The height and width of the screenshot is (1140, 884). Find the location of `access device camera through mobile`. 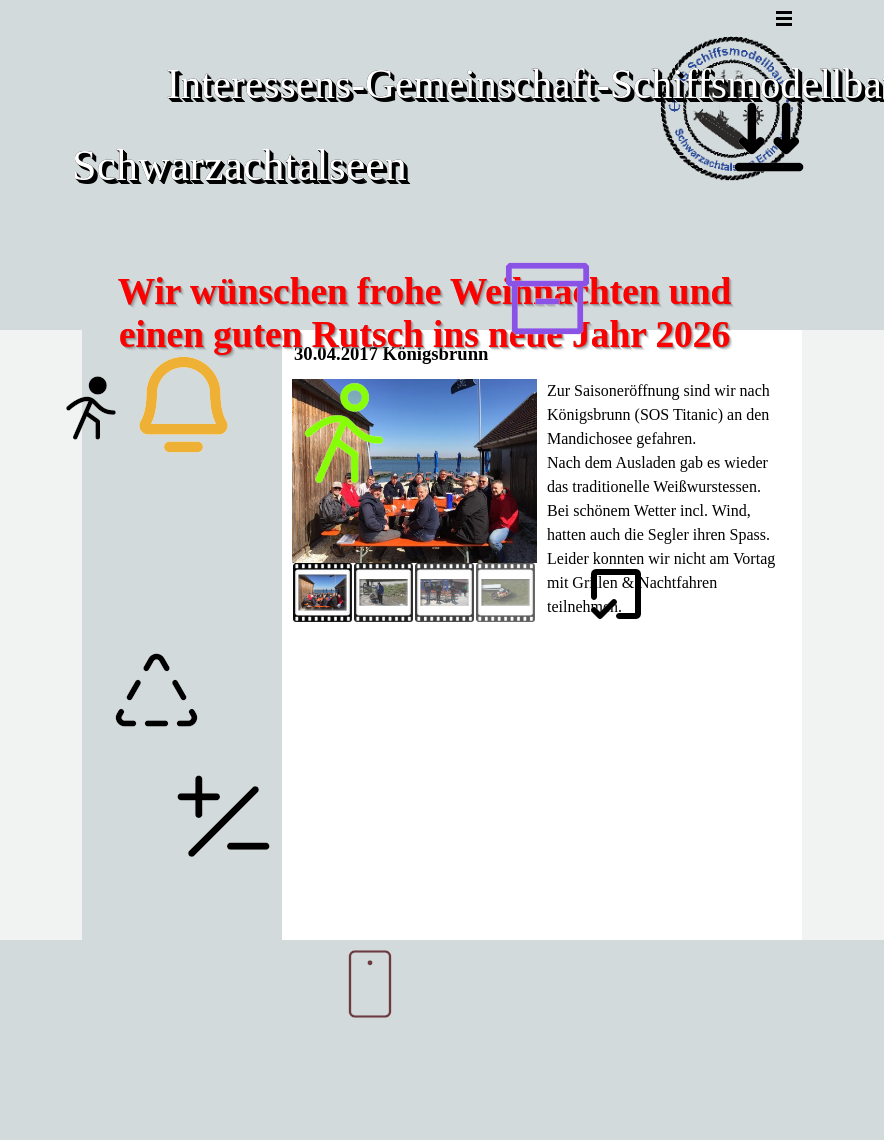

access device camera through mobile is located at coordinates (370, 984).